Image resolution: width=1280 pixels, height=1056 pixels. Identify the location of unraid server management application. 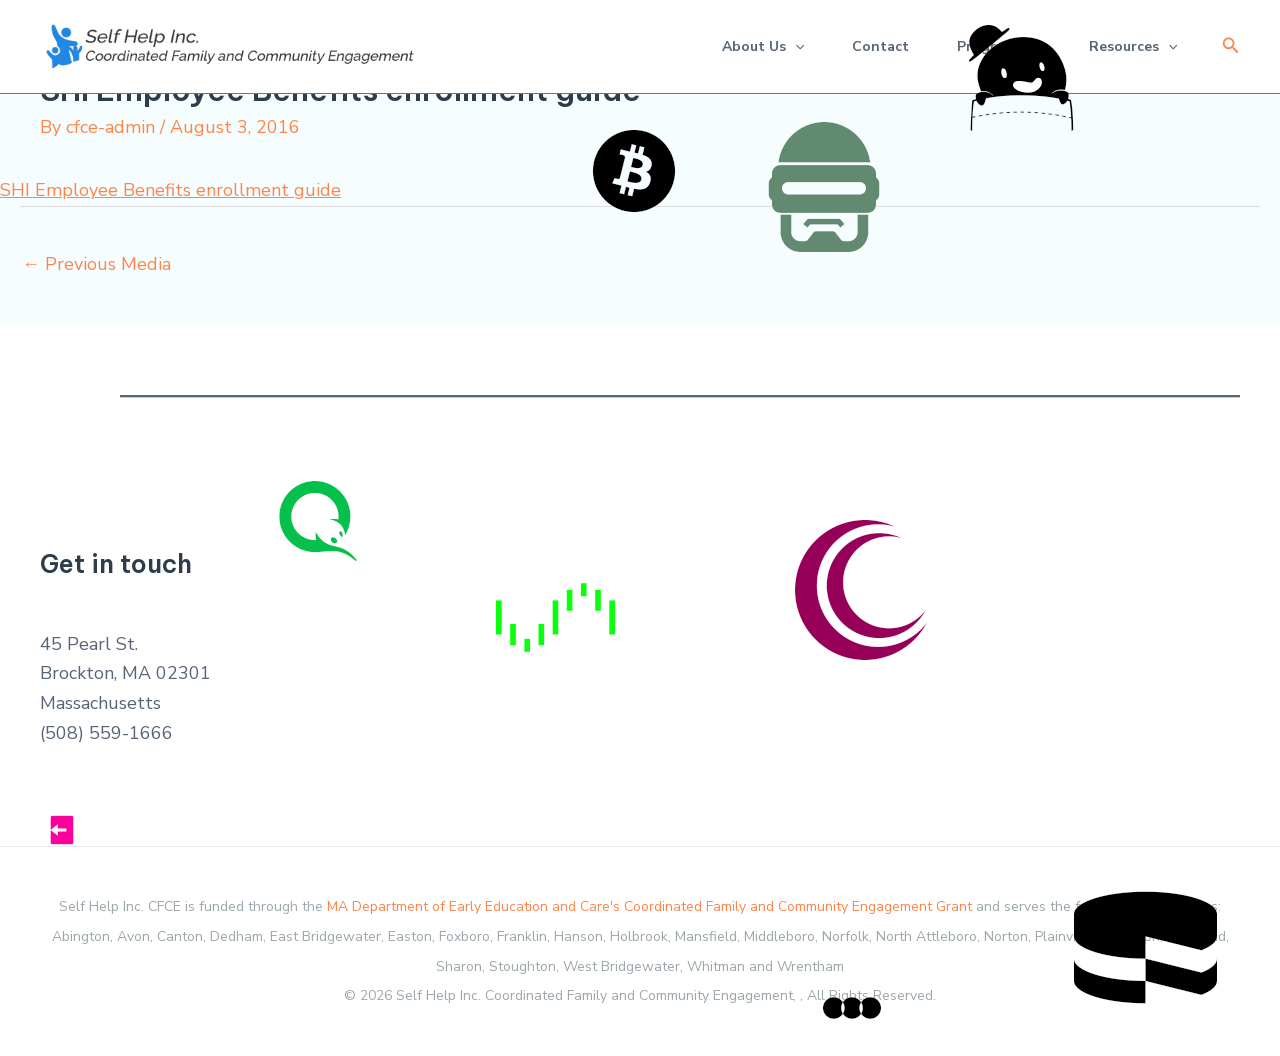
(555, 617).